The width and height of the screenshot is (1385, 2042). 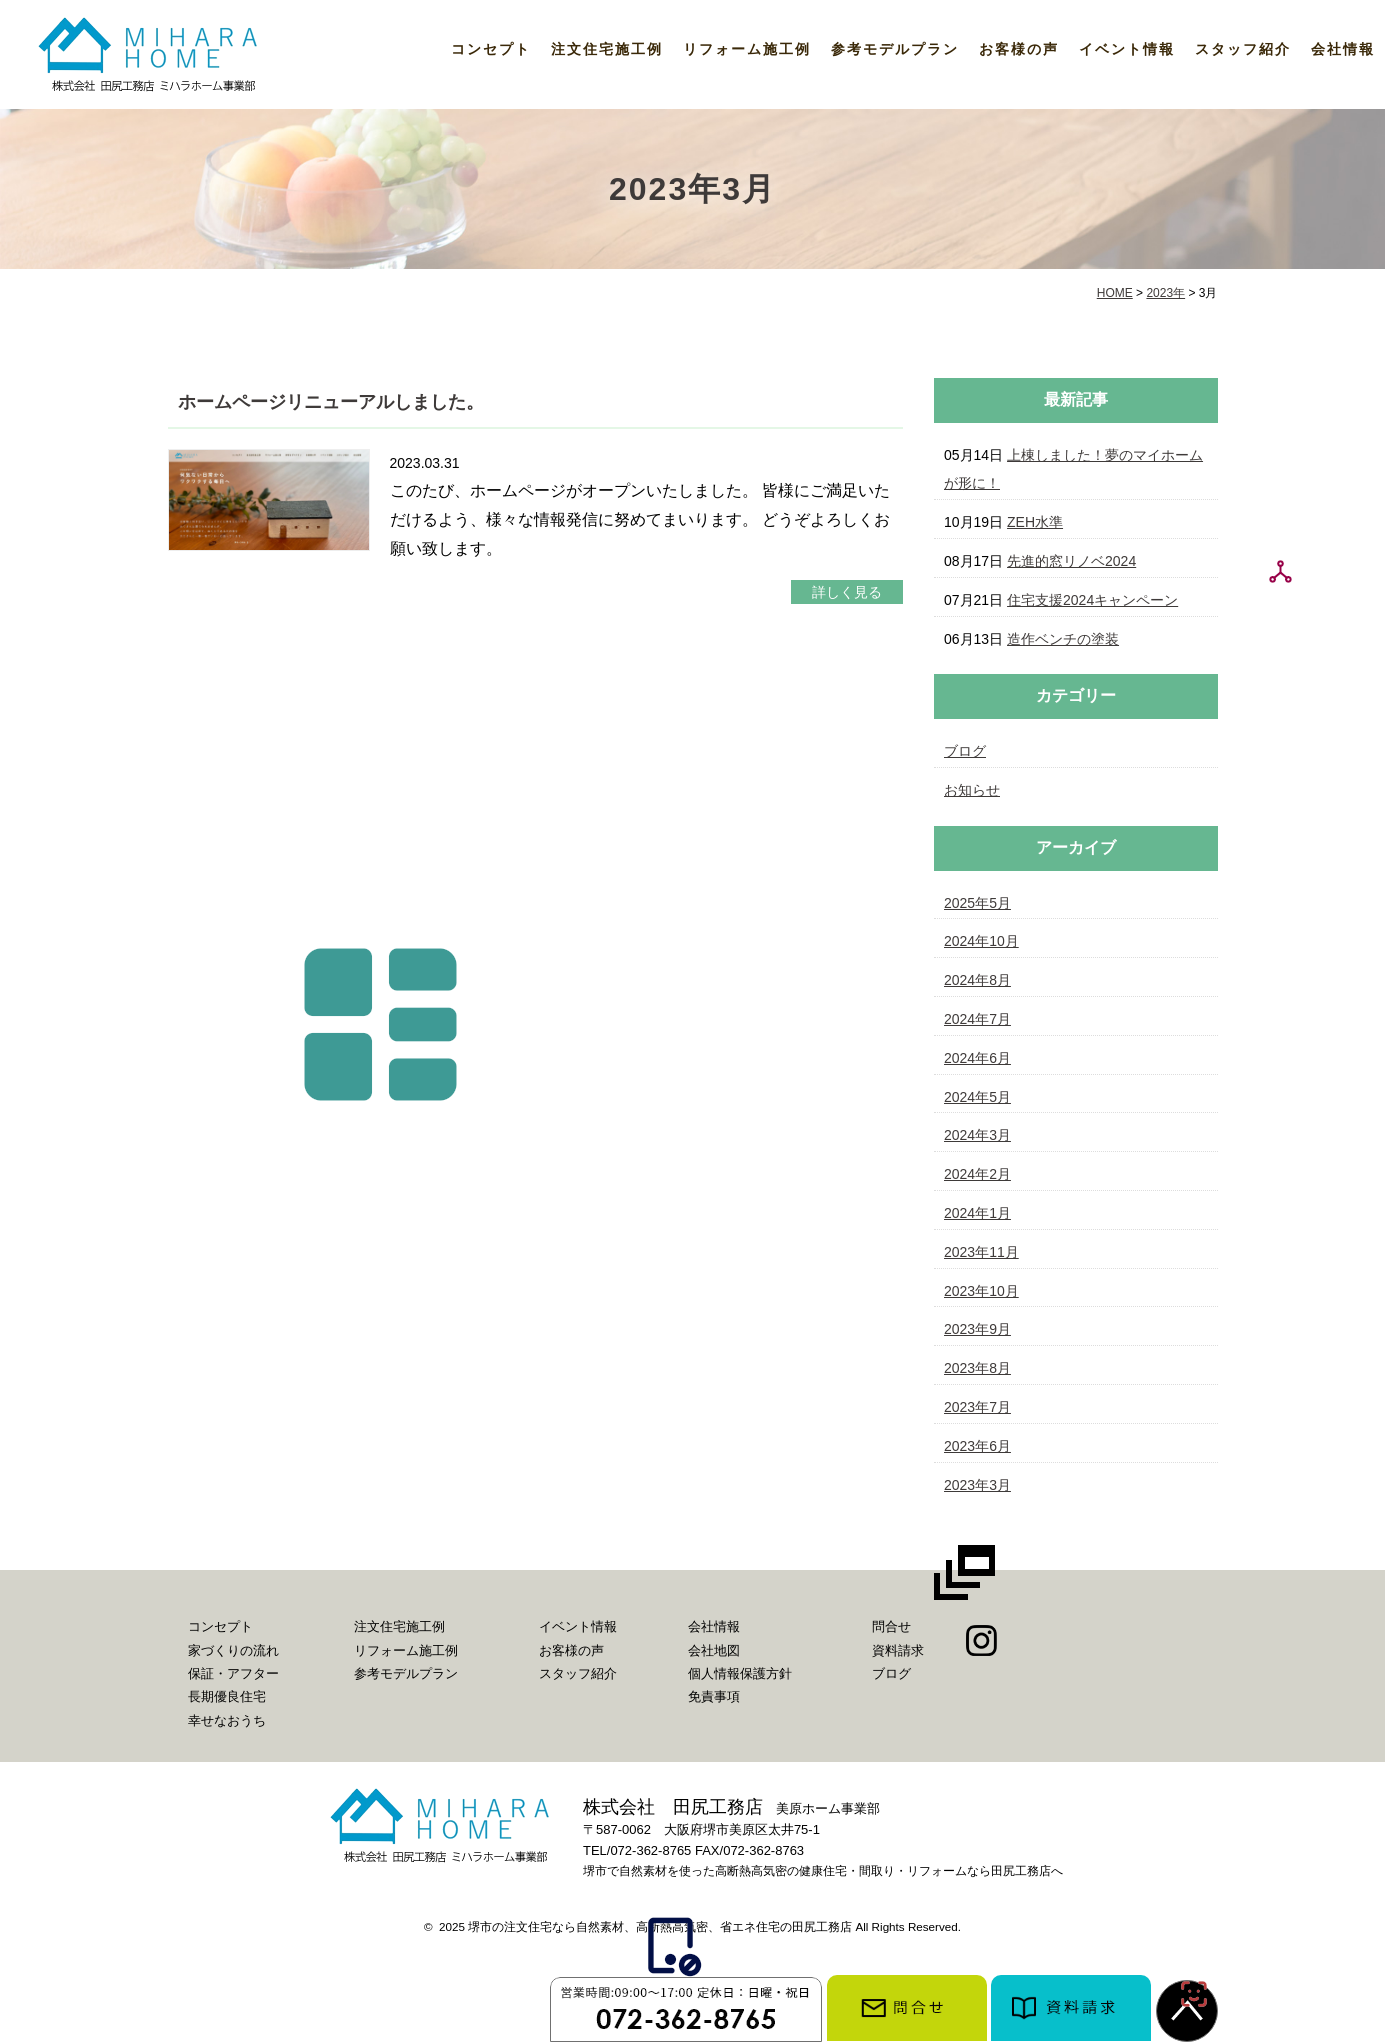 What do you see at coordinates (1280, 571) in the screenshot?
I see `view organizational hierarchy or structure` at bounding box center [1280, 571].